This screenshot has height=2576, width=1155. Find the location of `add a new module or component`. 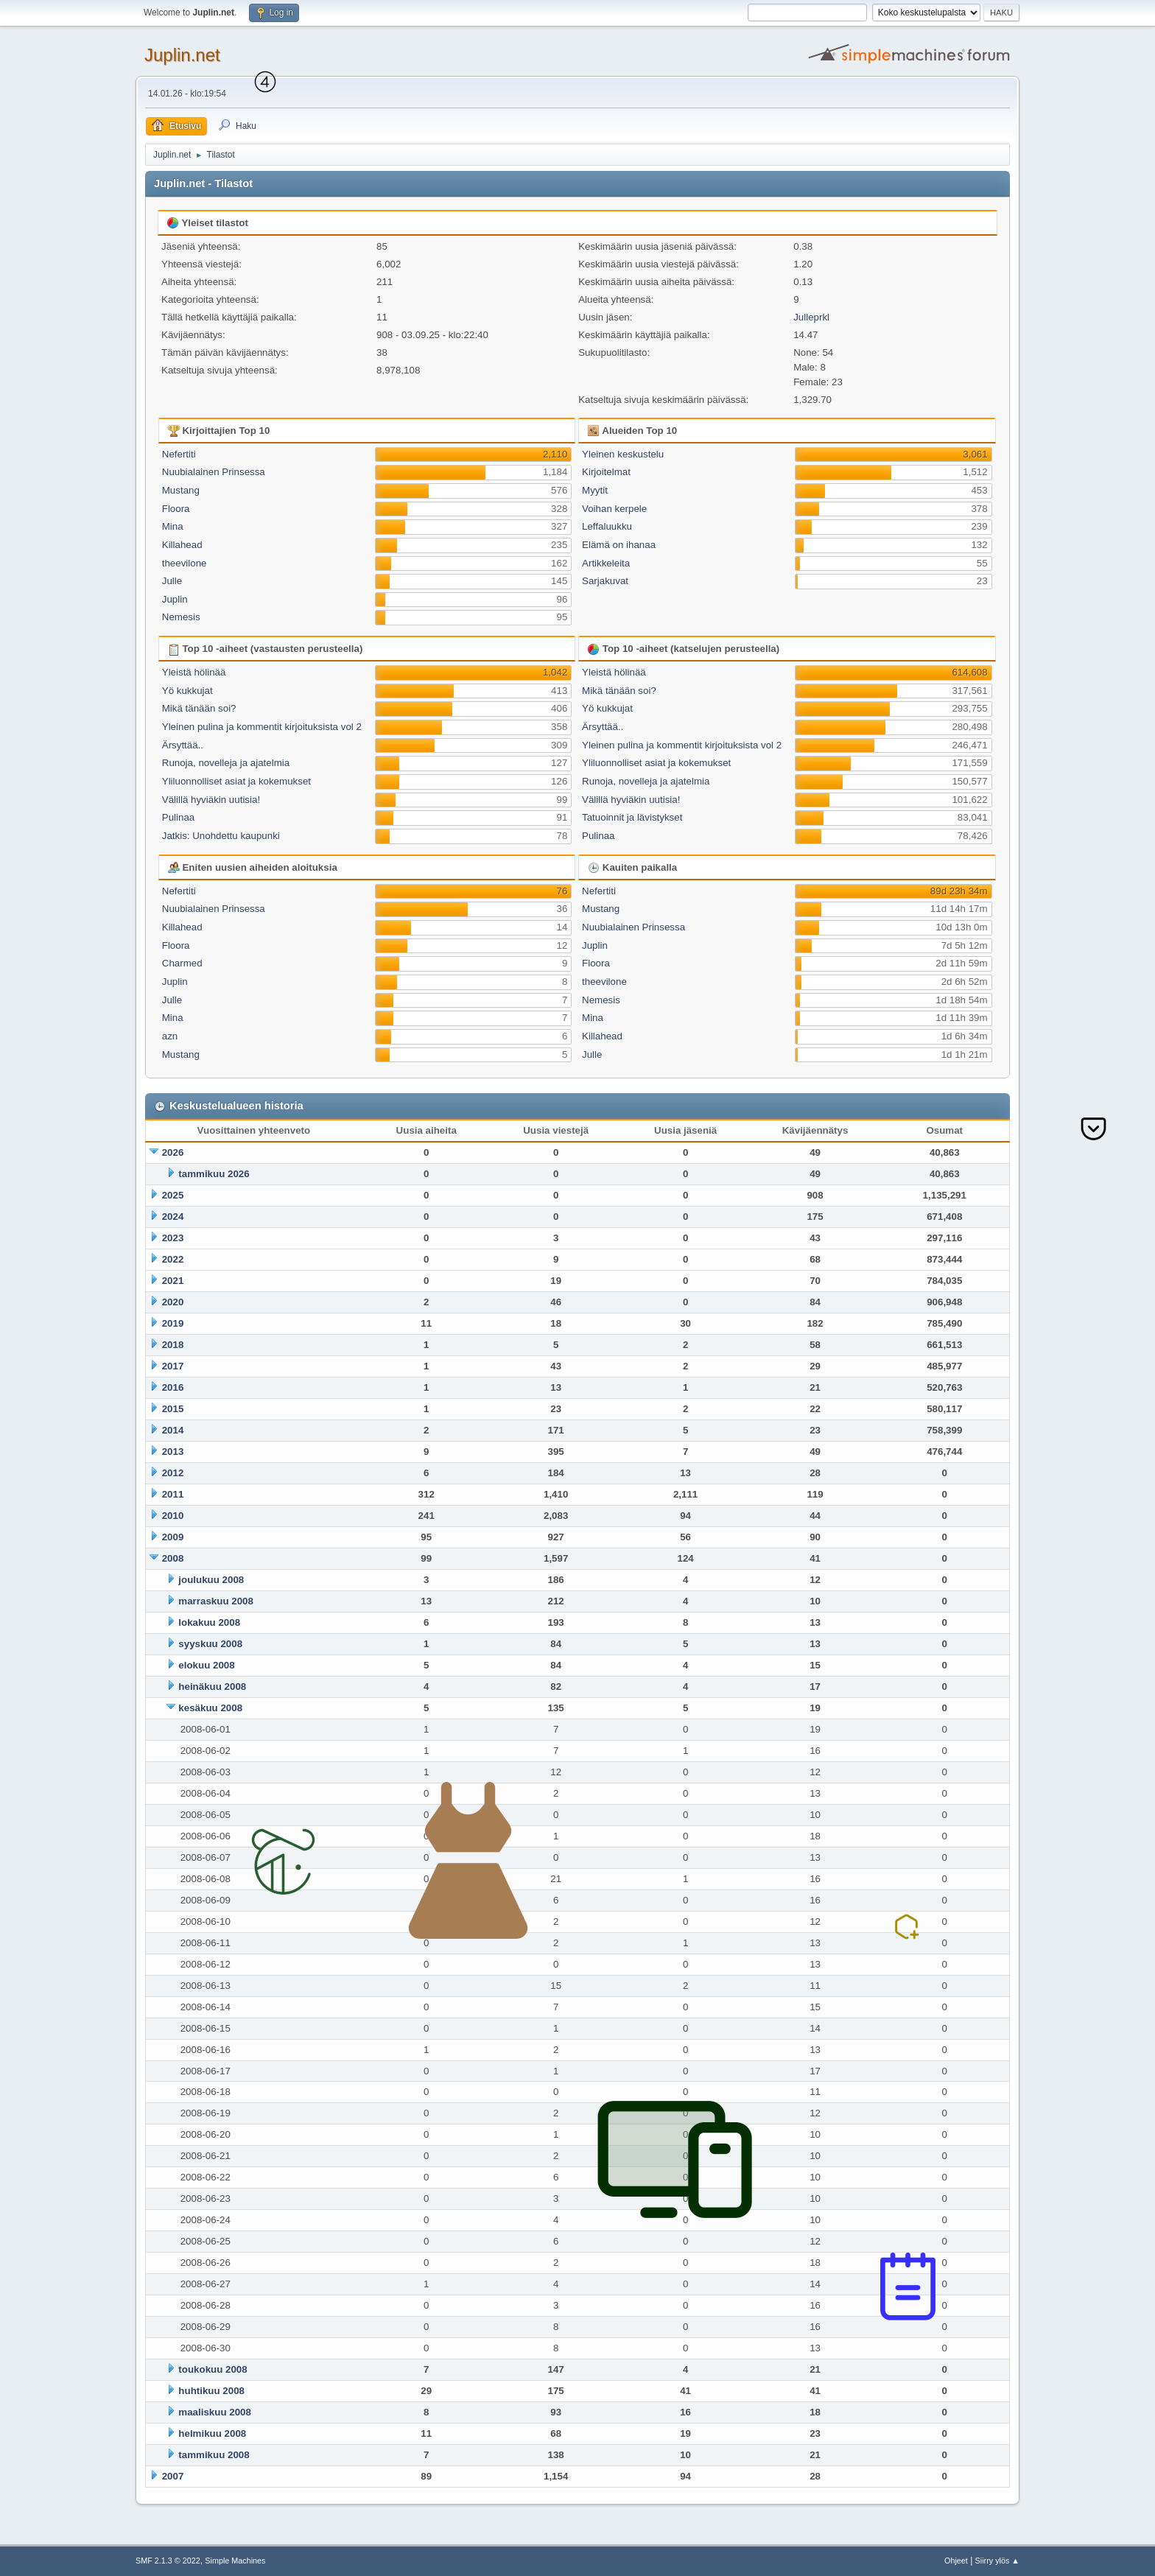

add a new module or component is located at coordinates (906, 1926).